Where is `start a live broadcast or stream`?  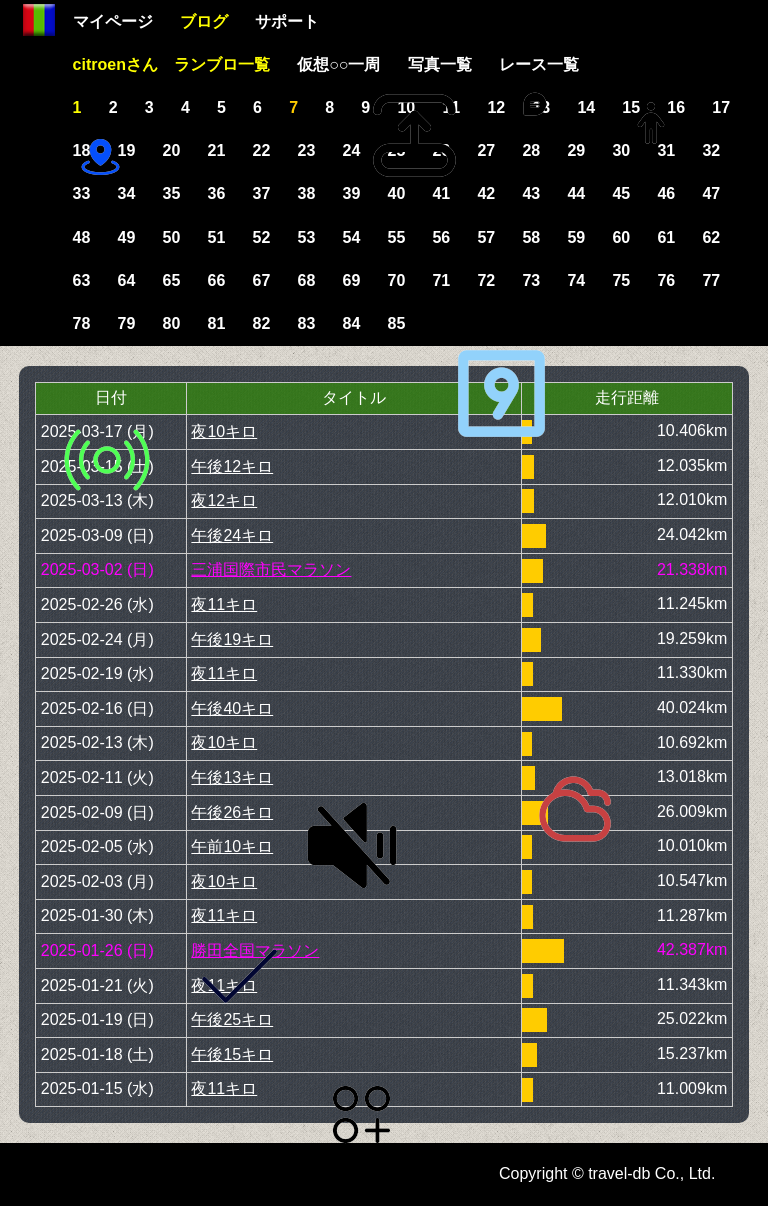 start a live broadcast or stream is located at coordinates (107, 460).